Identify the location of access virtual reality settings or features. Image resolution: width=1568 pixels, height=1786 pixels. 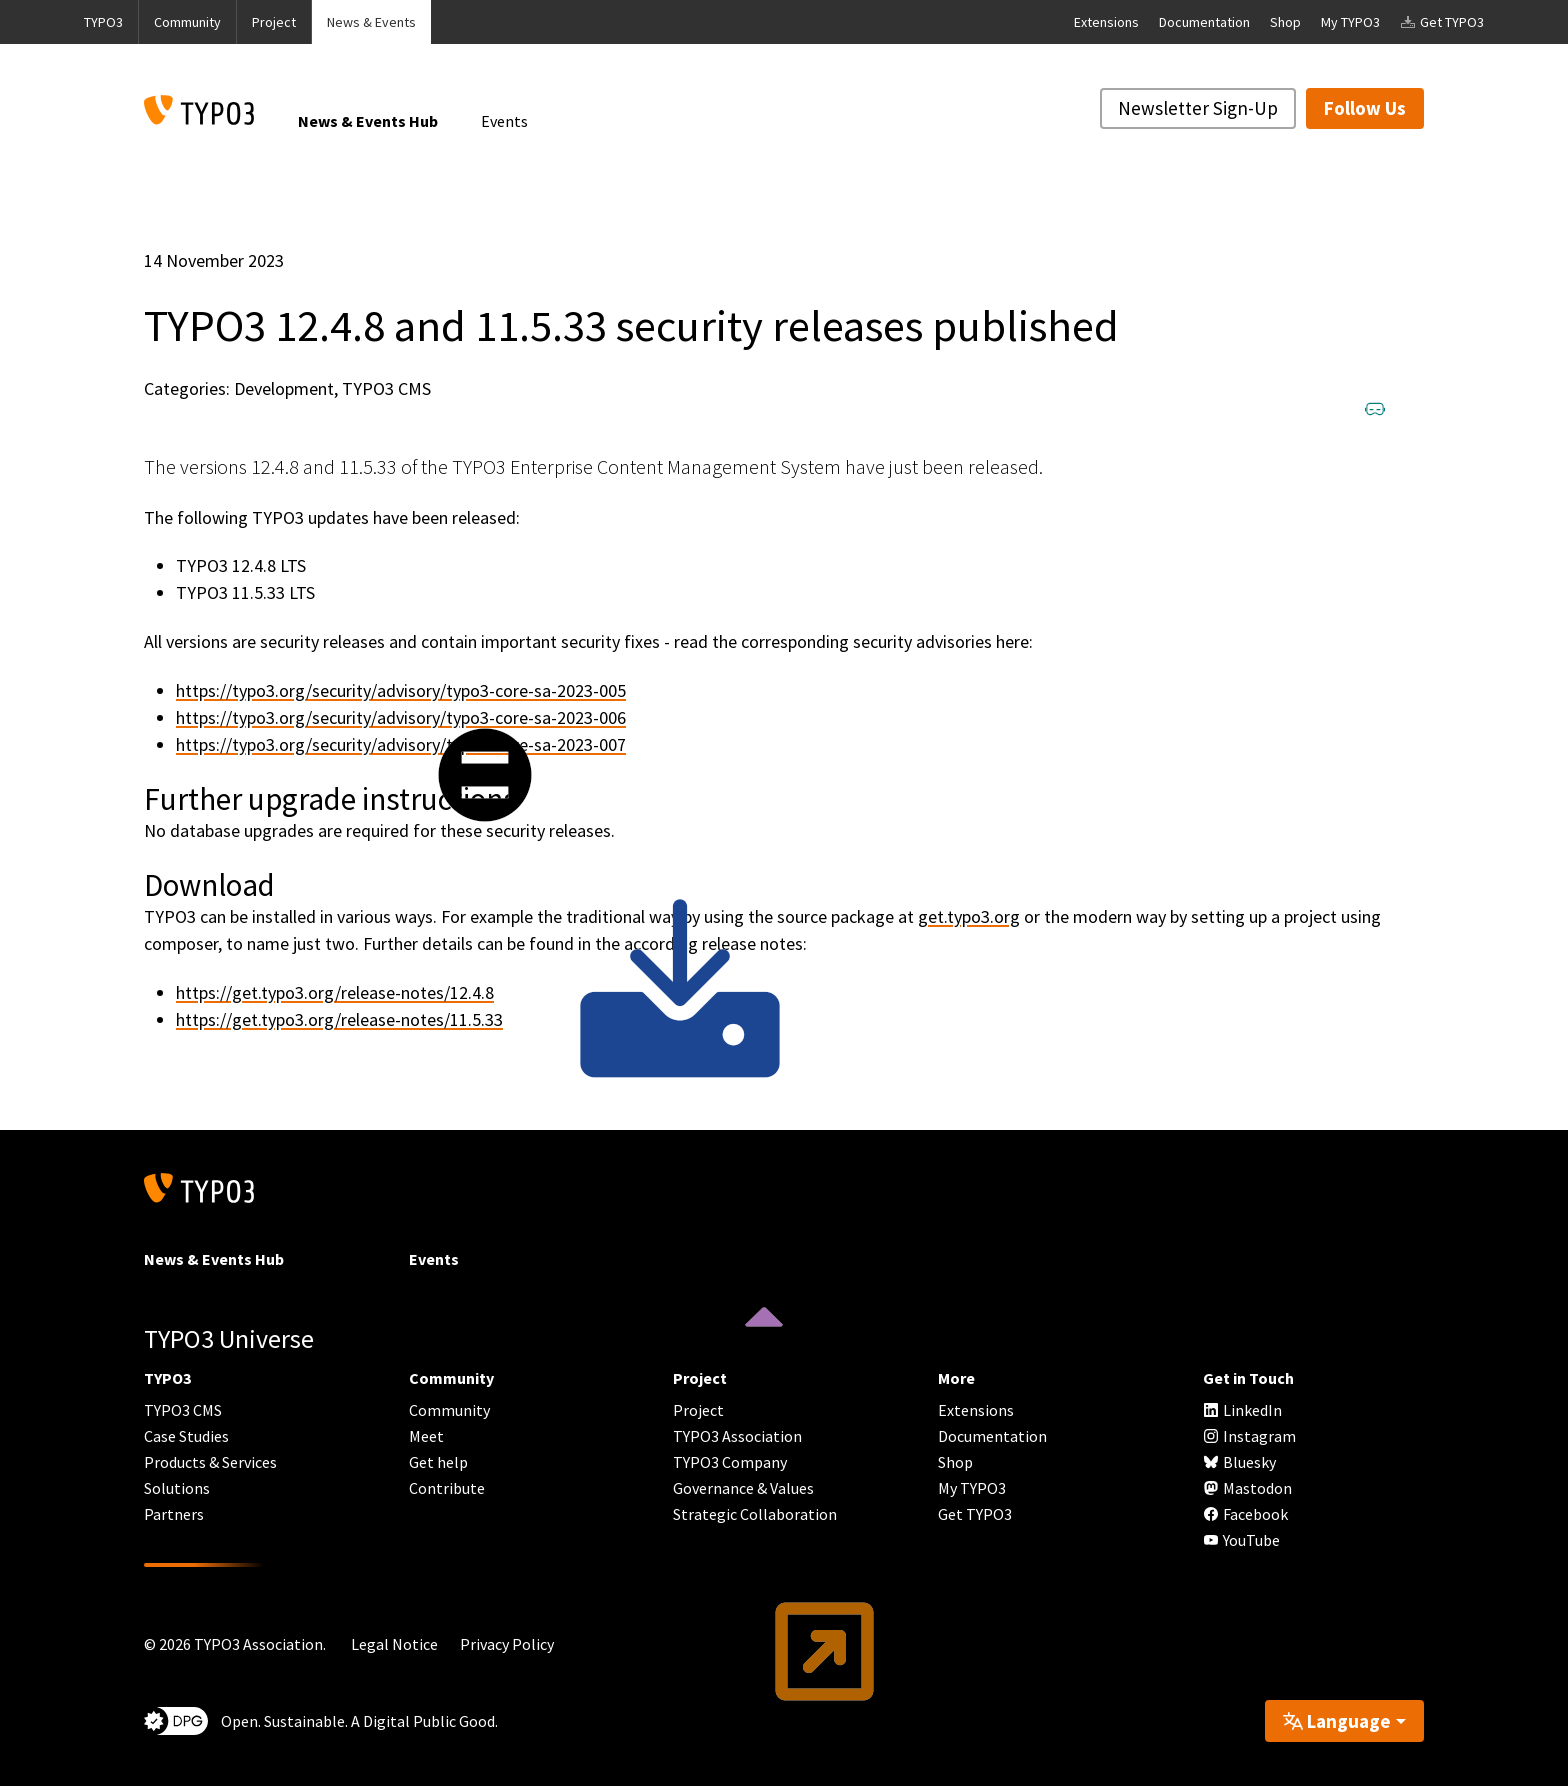
(1375, 409).